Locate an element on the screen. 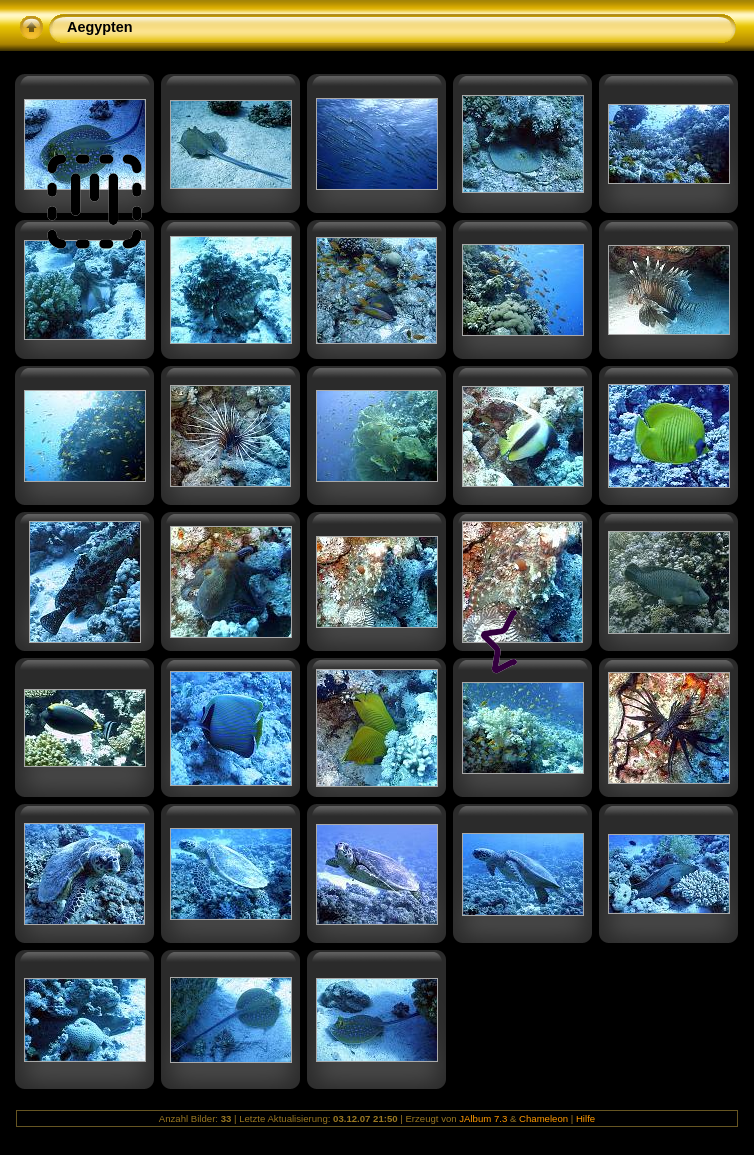 The width and height of the screenshot is (754, 1155). indicates a partial or half-star rating is located at coordinates (514, 643).